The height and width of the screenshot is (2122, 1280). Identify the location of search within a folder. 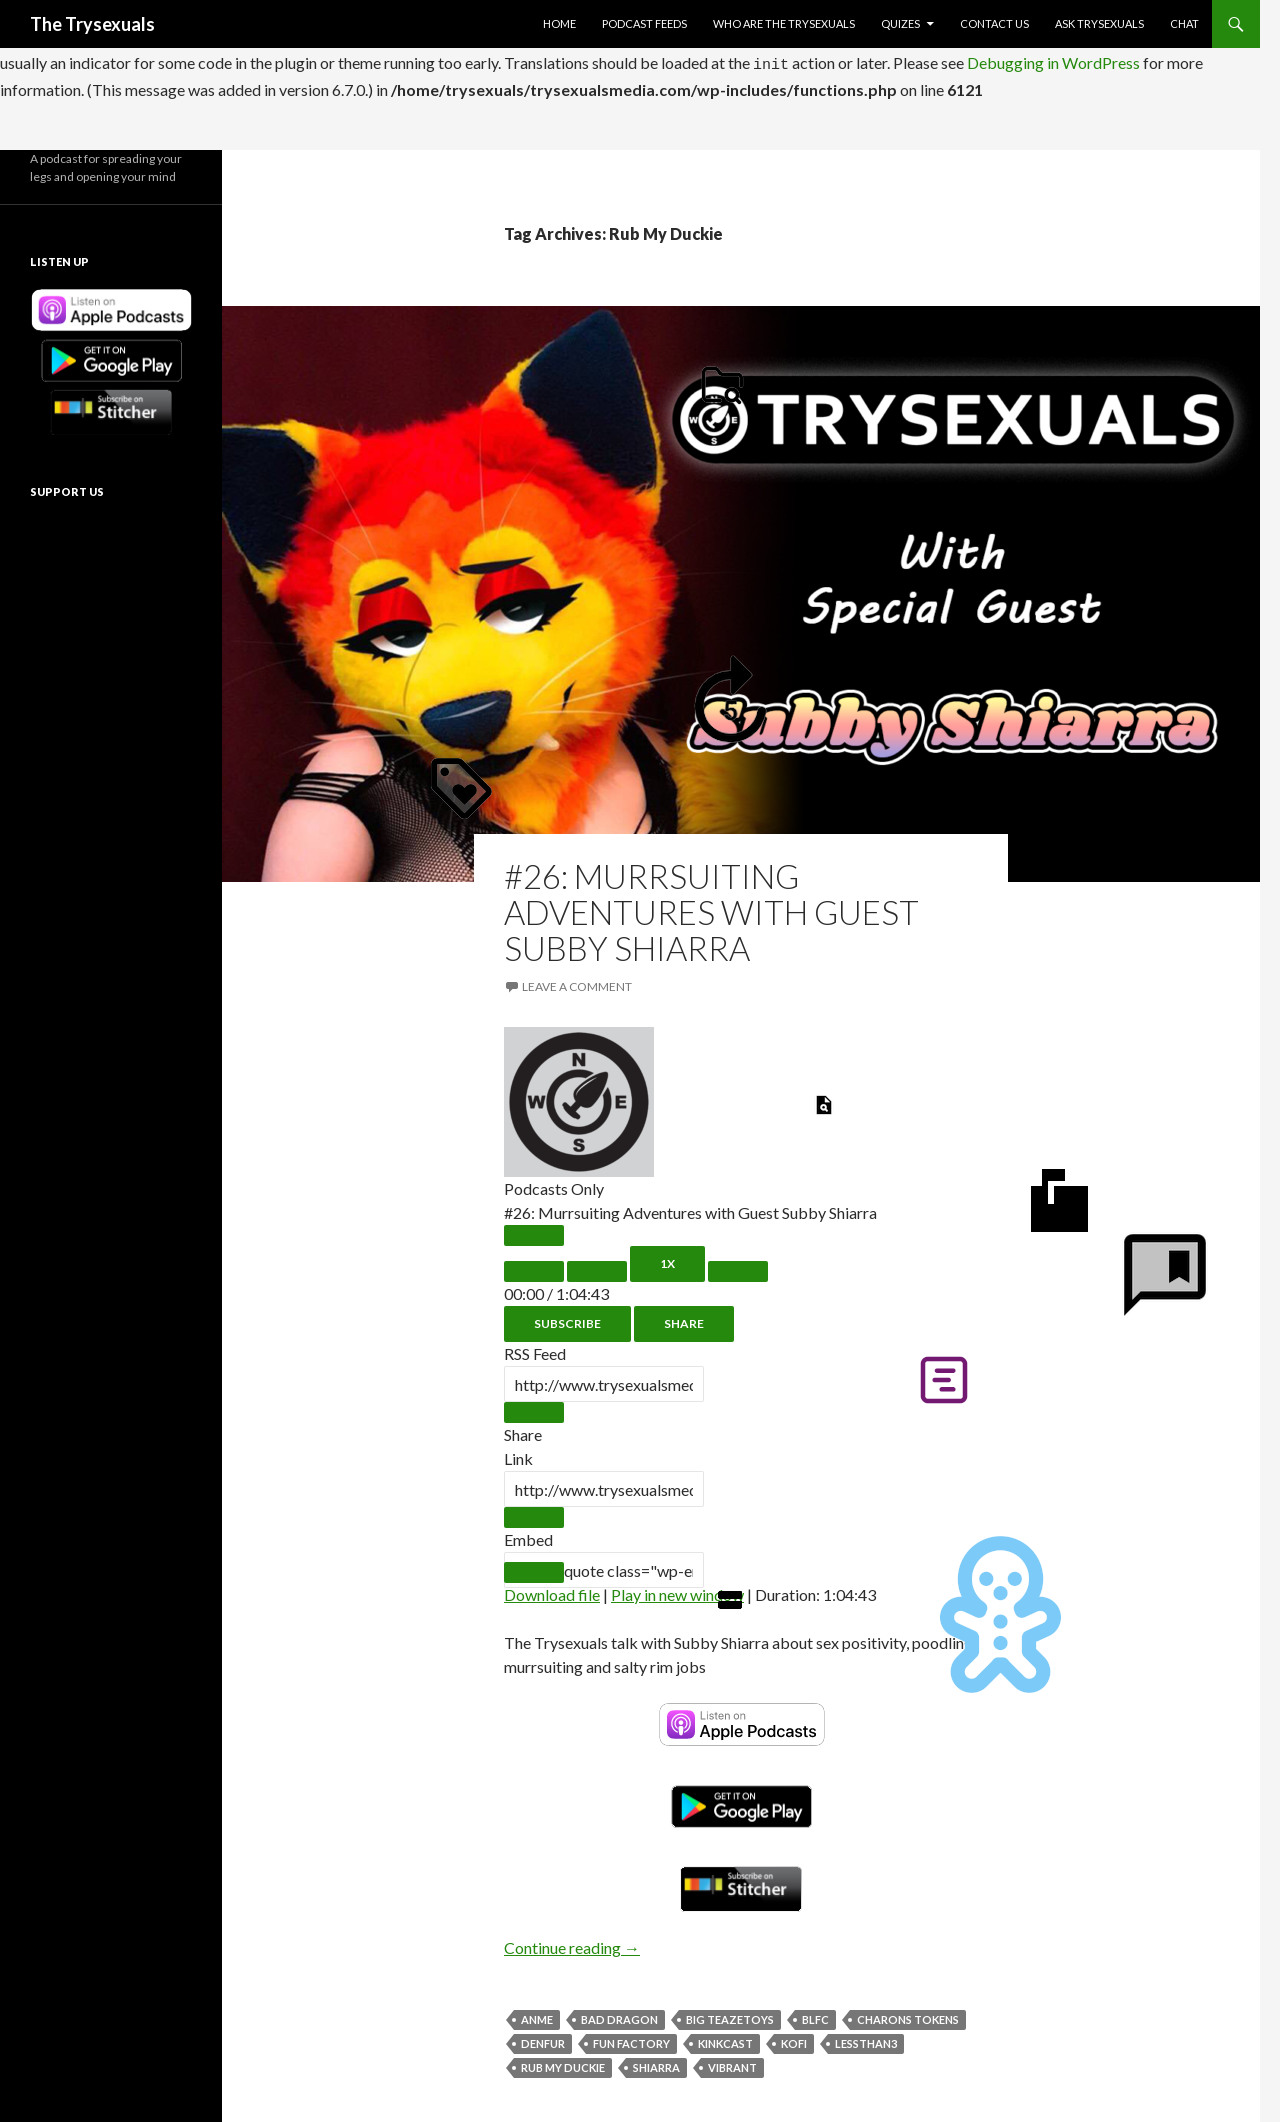
(722, 385).